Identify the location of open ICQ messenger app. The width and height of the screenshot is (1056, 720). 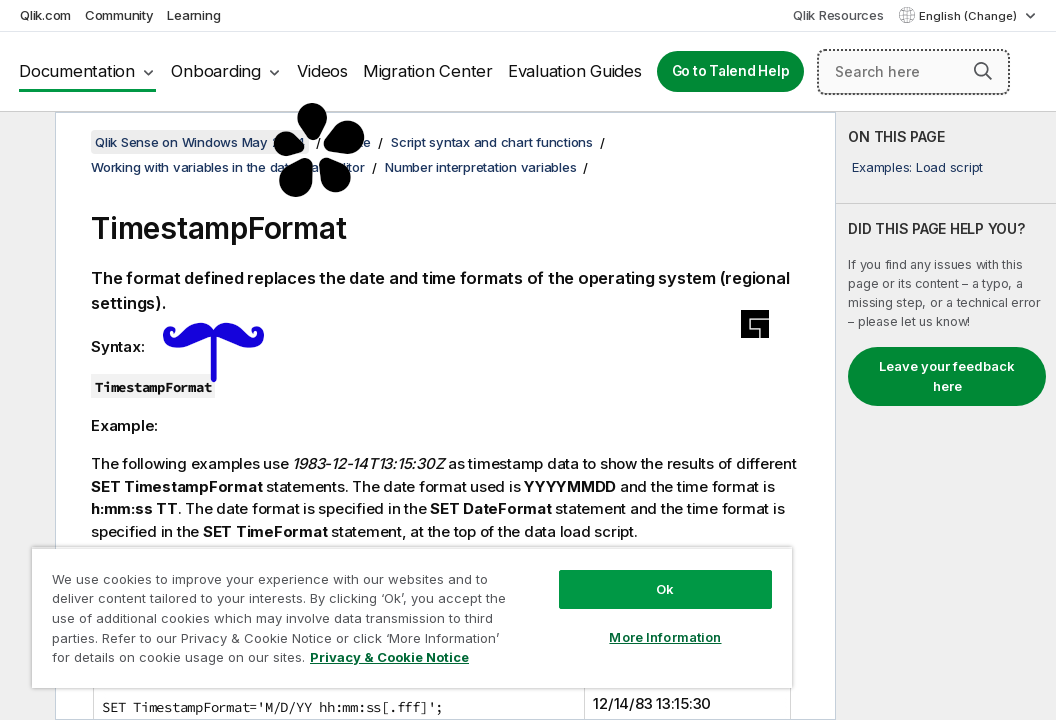
(319, 150).